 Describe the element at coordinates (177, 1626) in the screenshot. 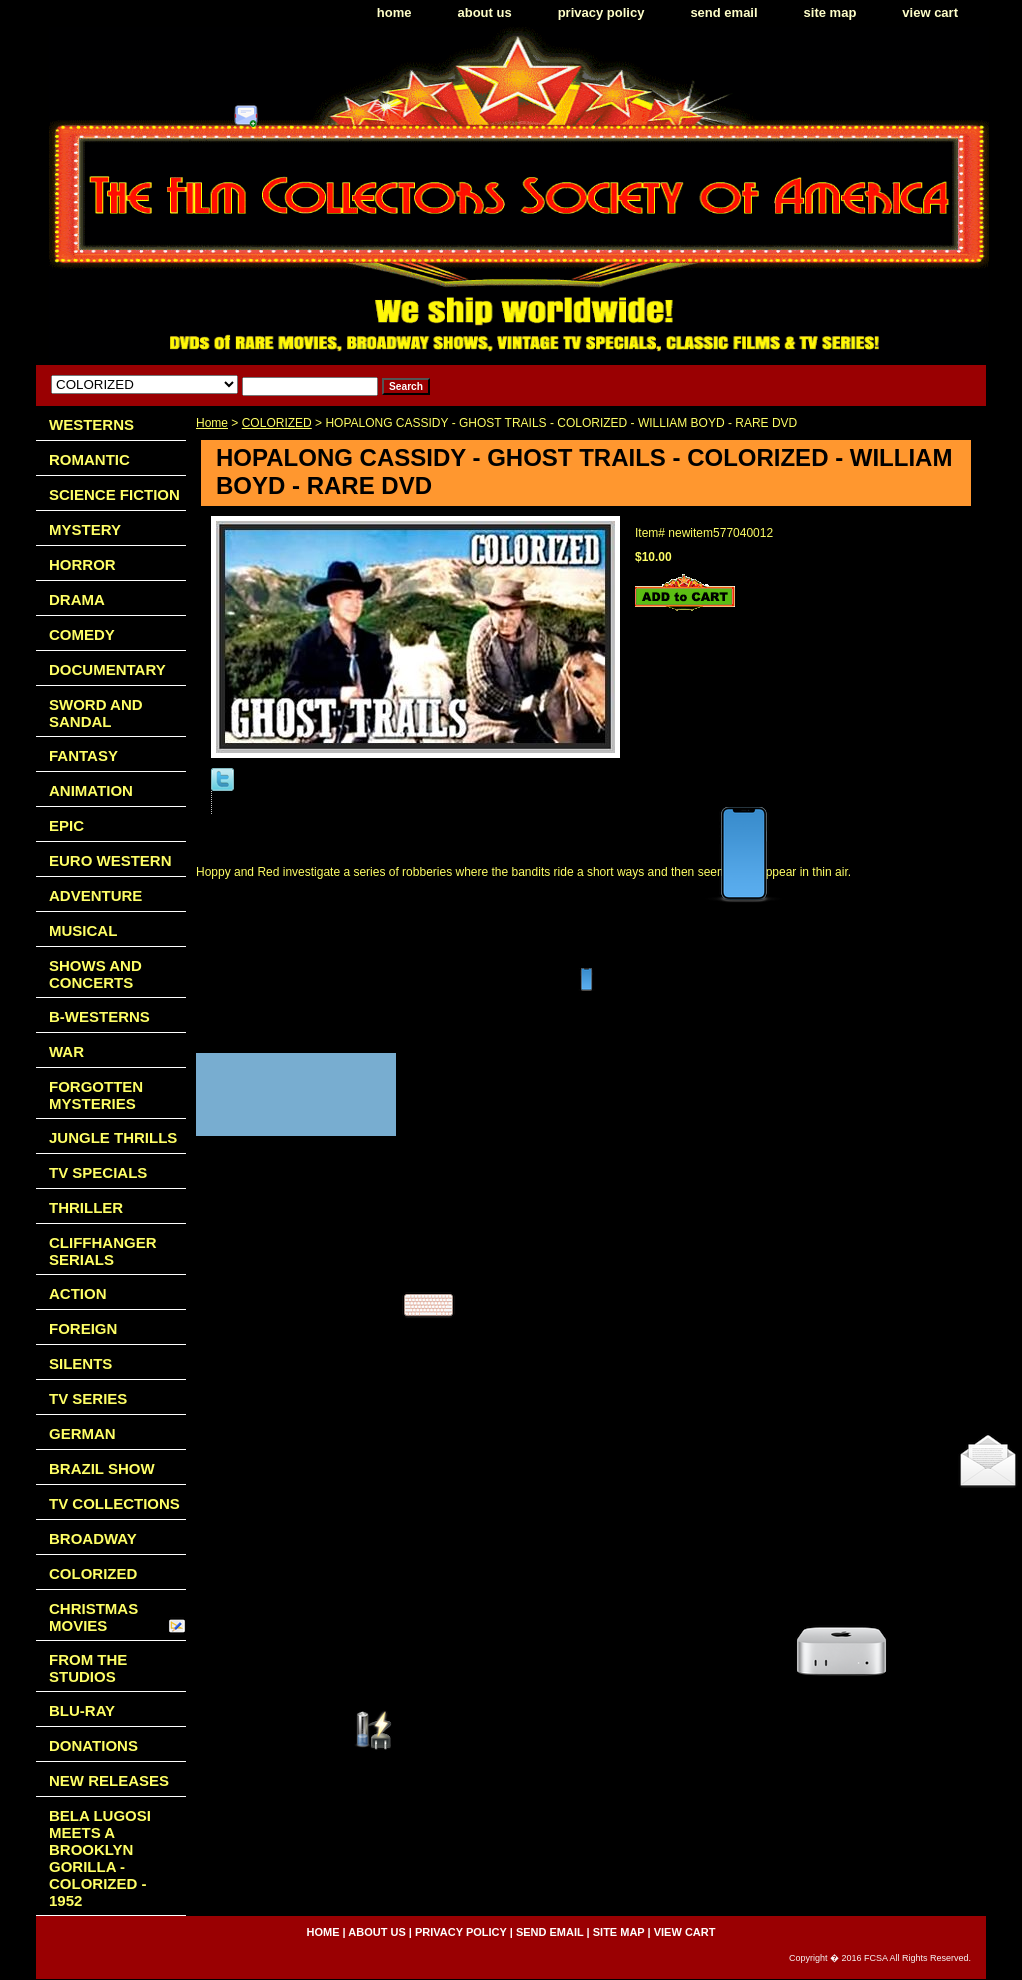

I see `access system accessories and utility applications` at that location.